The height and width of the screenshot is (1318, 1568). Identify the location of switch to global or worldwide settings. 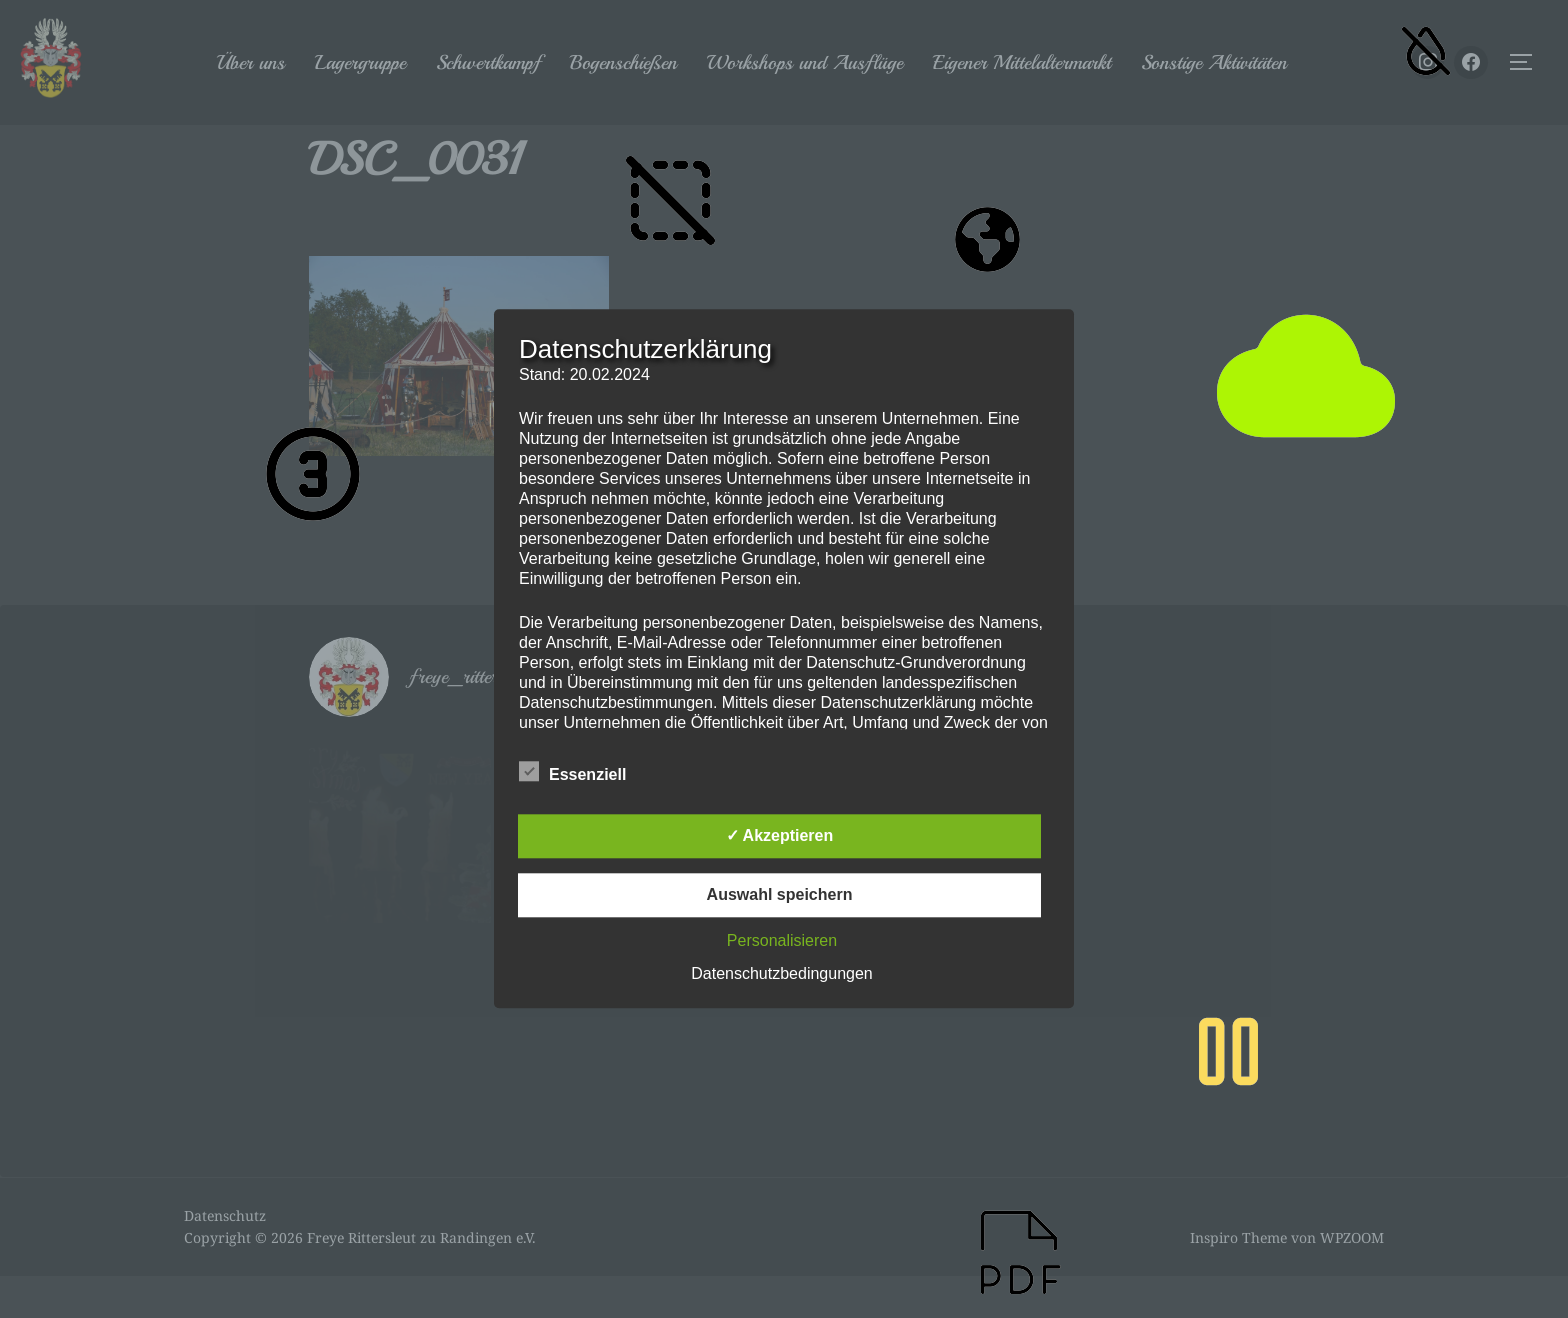
(987, 239).